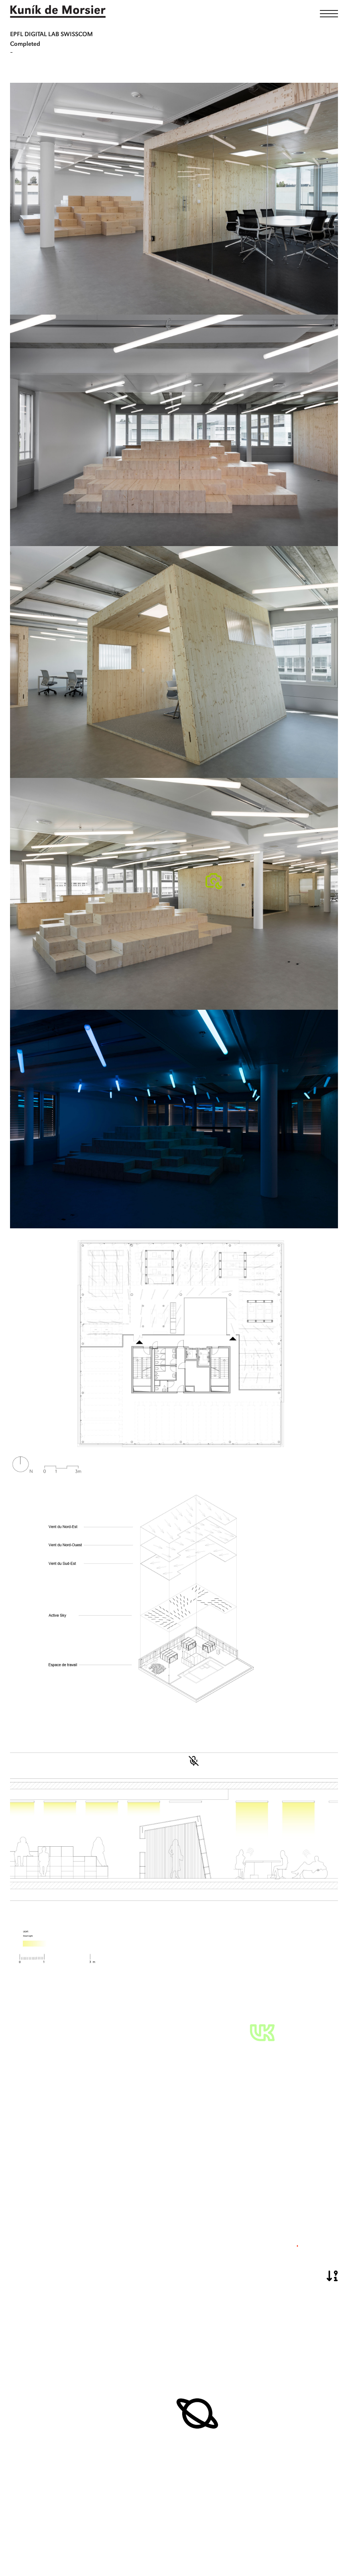 The height and width of the screenshot is (2576, 348). What do you see at coordinates (262, 2032) in the screenshot?
I see `open VK social network` at bounding box center [262, 2032].